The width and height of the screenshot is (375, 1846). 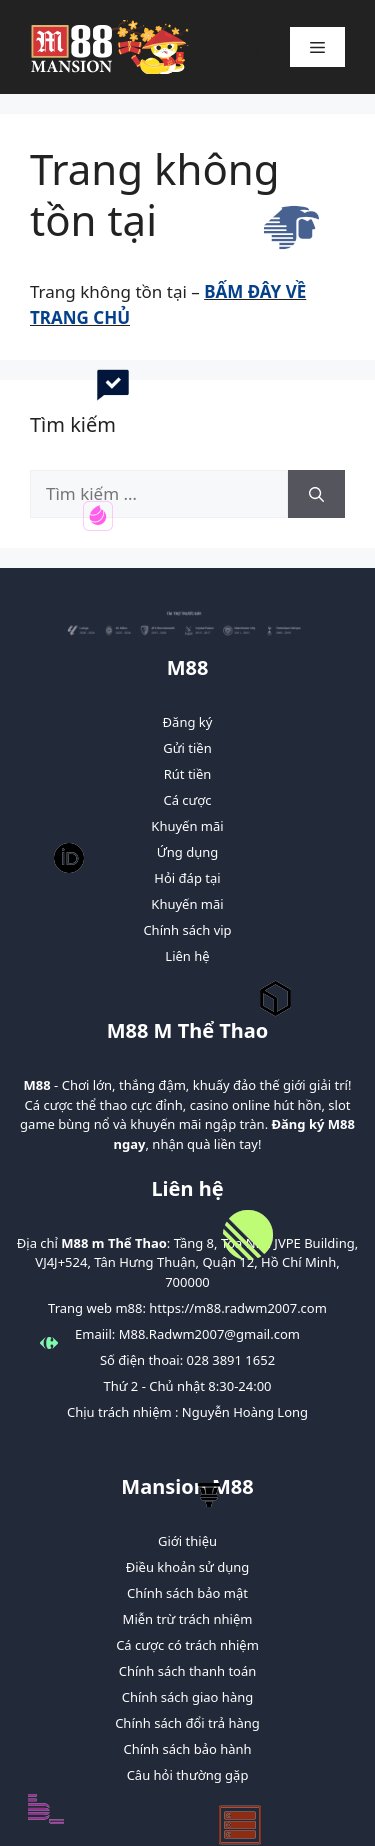 I want to click on open box app or package tracking, so click(x=275, y=998).